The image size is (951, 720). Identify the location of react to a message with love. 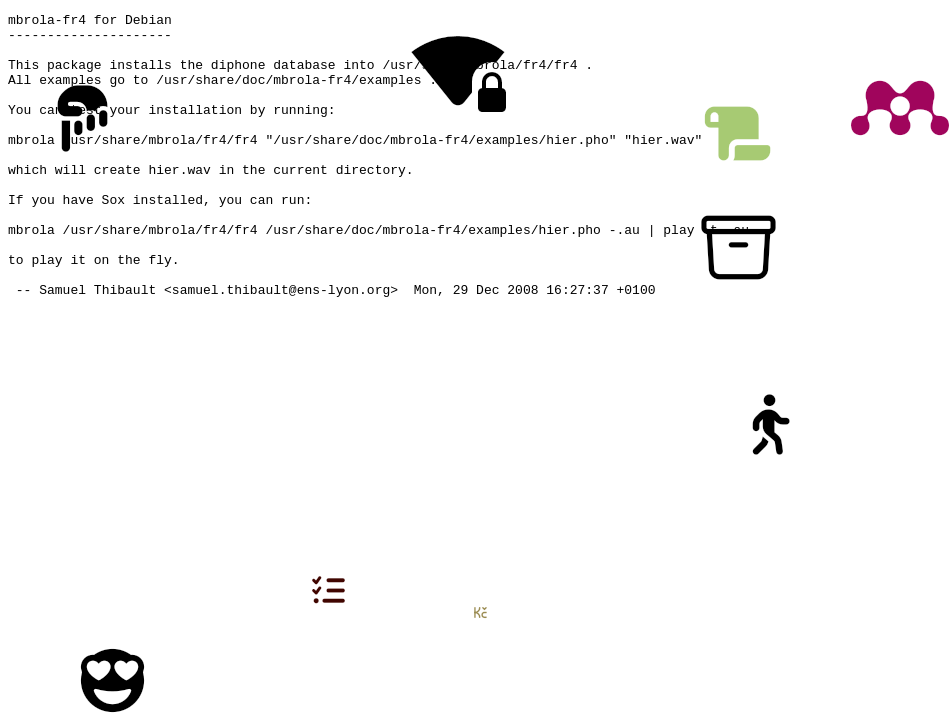
(112, 680).